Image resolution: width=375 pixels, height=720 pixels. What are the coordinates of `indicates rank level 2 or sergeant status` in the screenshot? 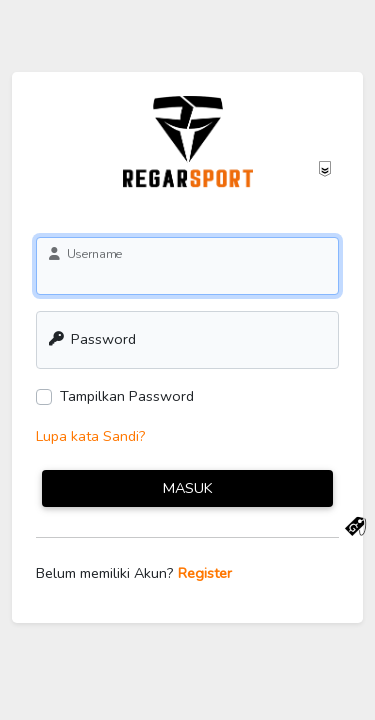 It's located at (325, 169).